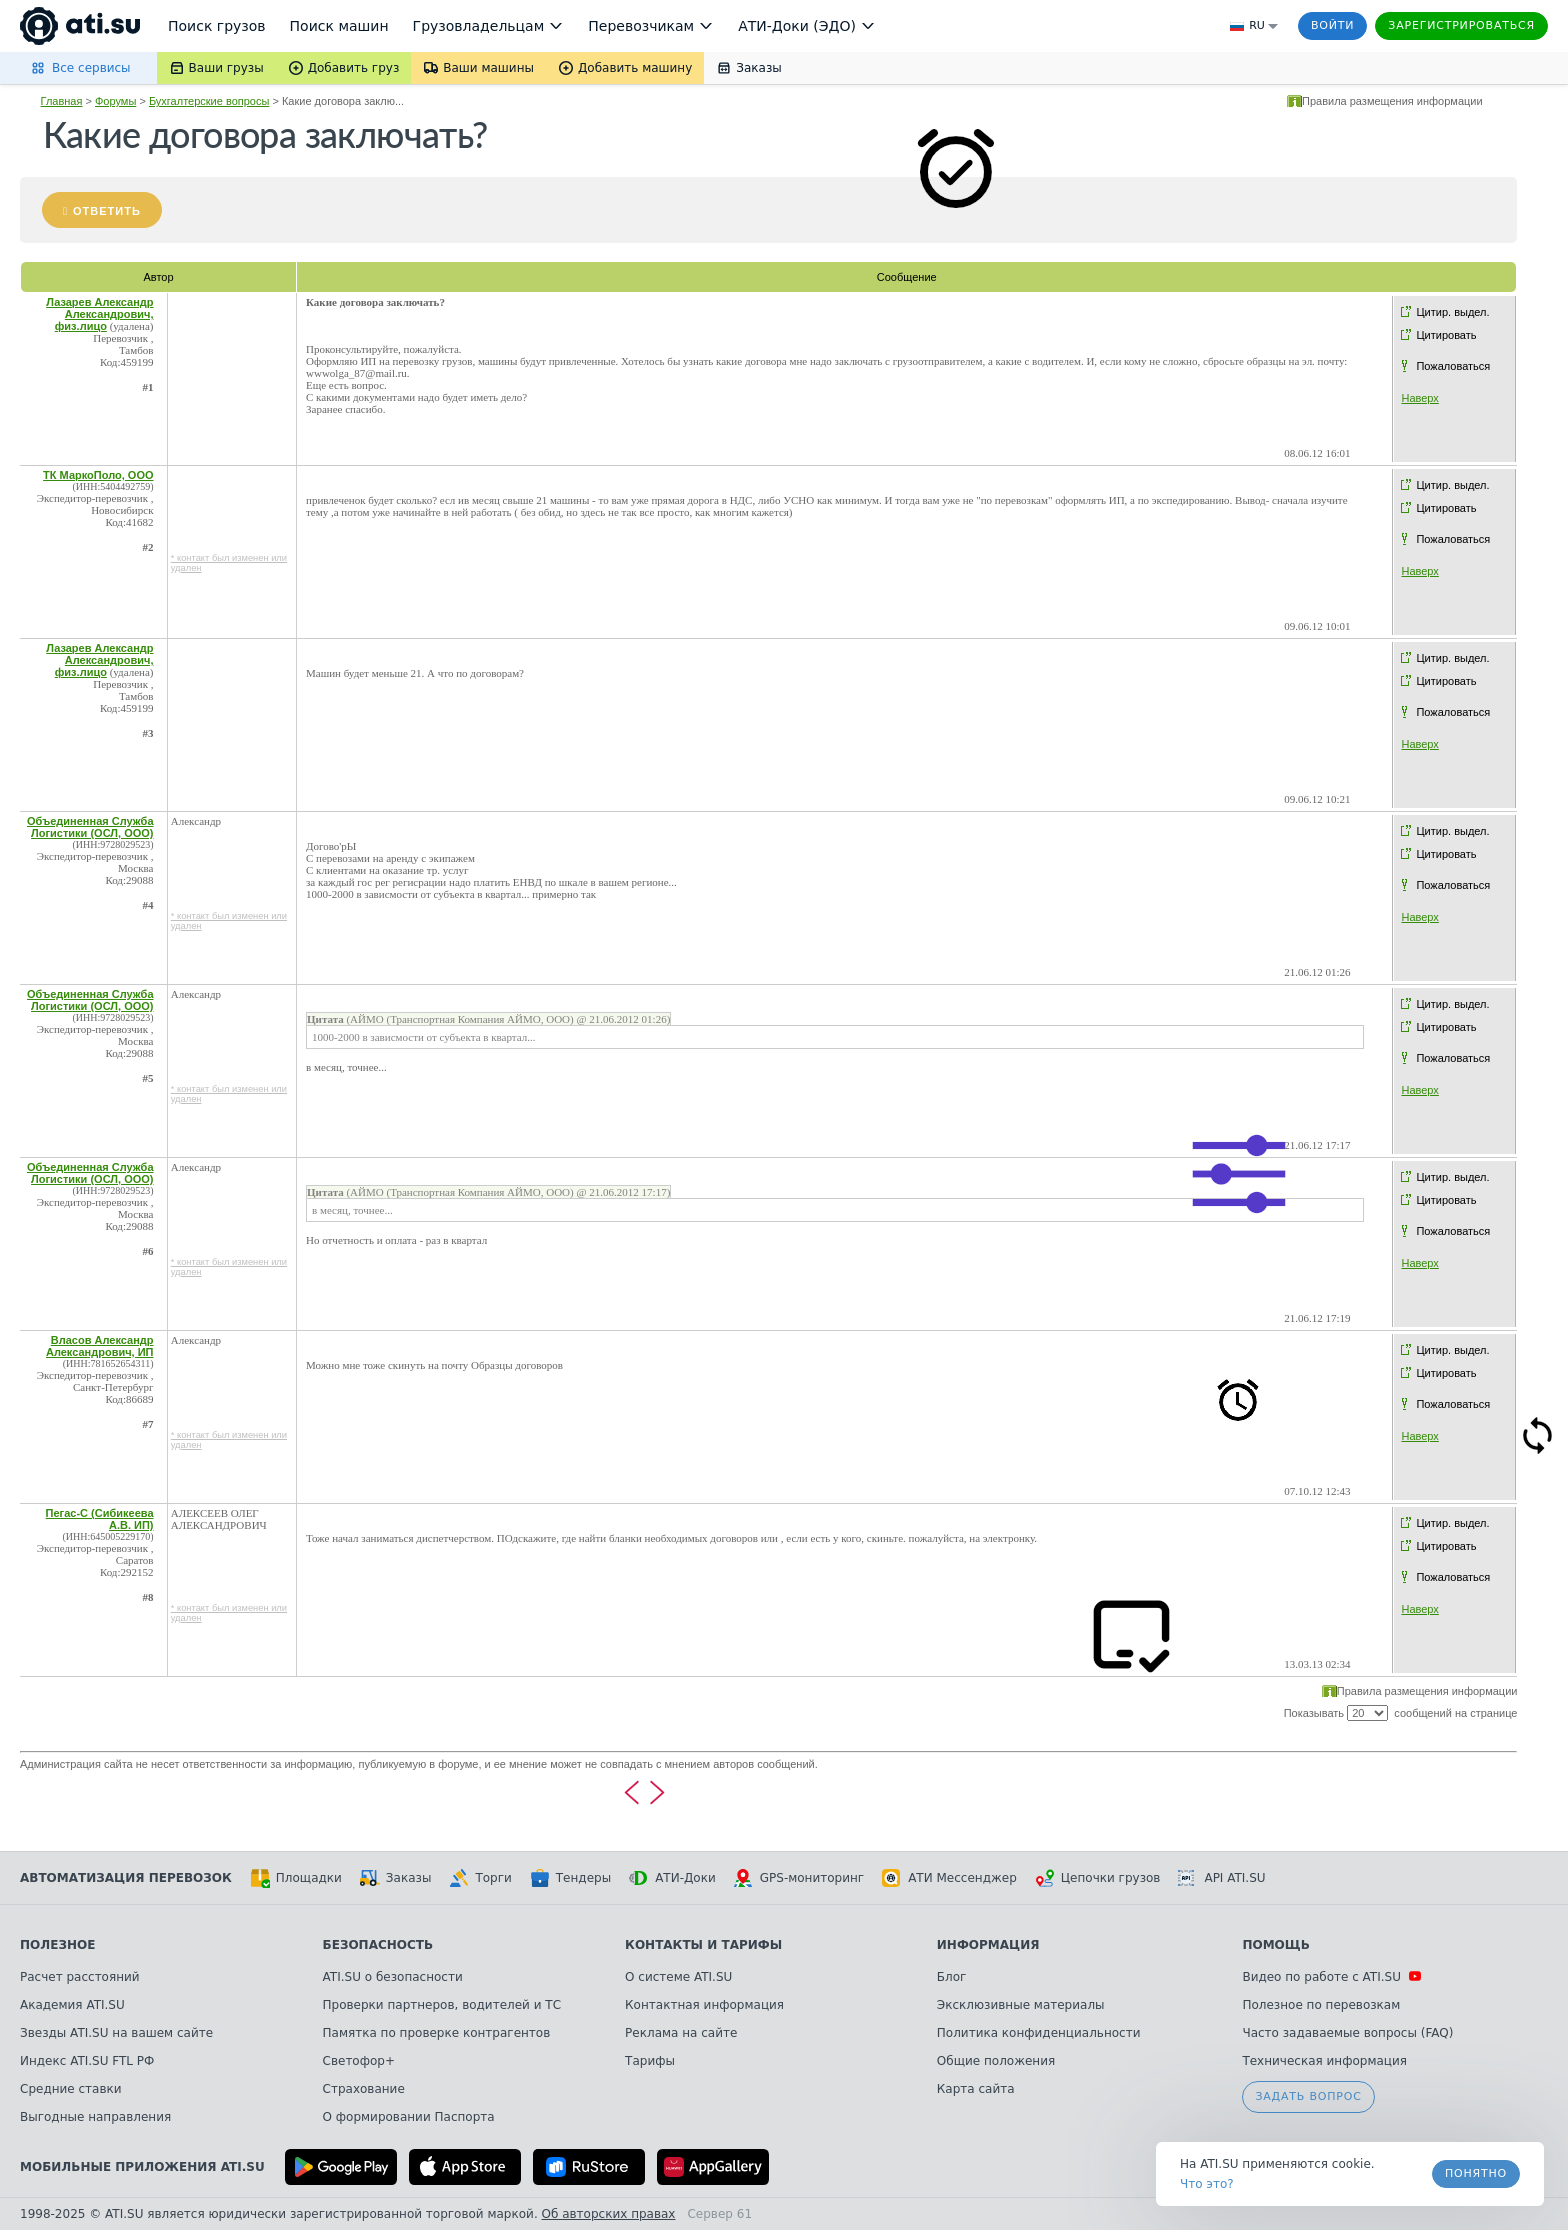 The width and height of the screenshot is (1568, 2230). What do you see at coordinates (1537, 1435) in the screenshot?
I see `repeat or loop playback` at bounding box center [1537, 1435].